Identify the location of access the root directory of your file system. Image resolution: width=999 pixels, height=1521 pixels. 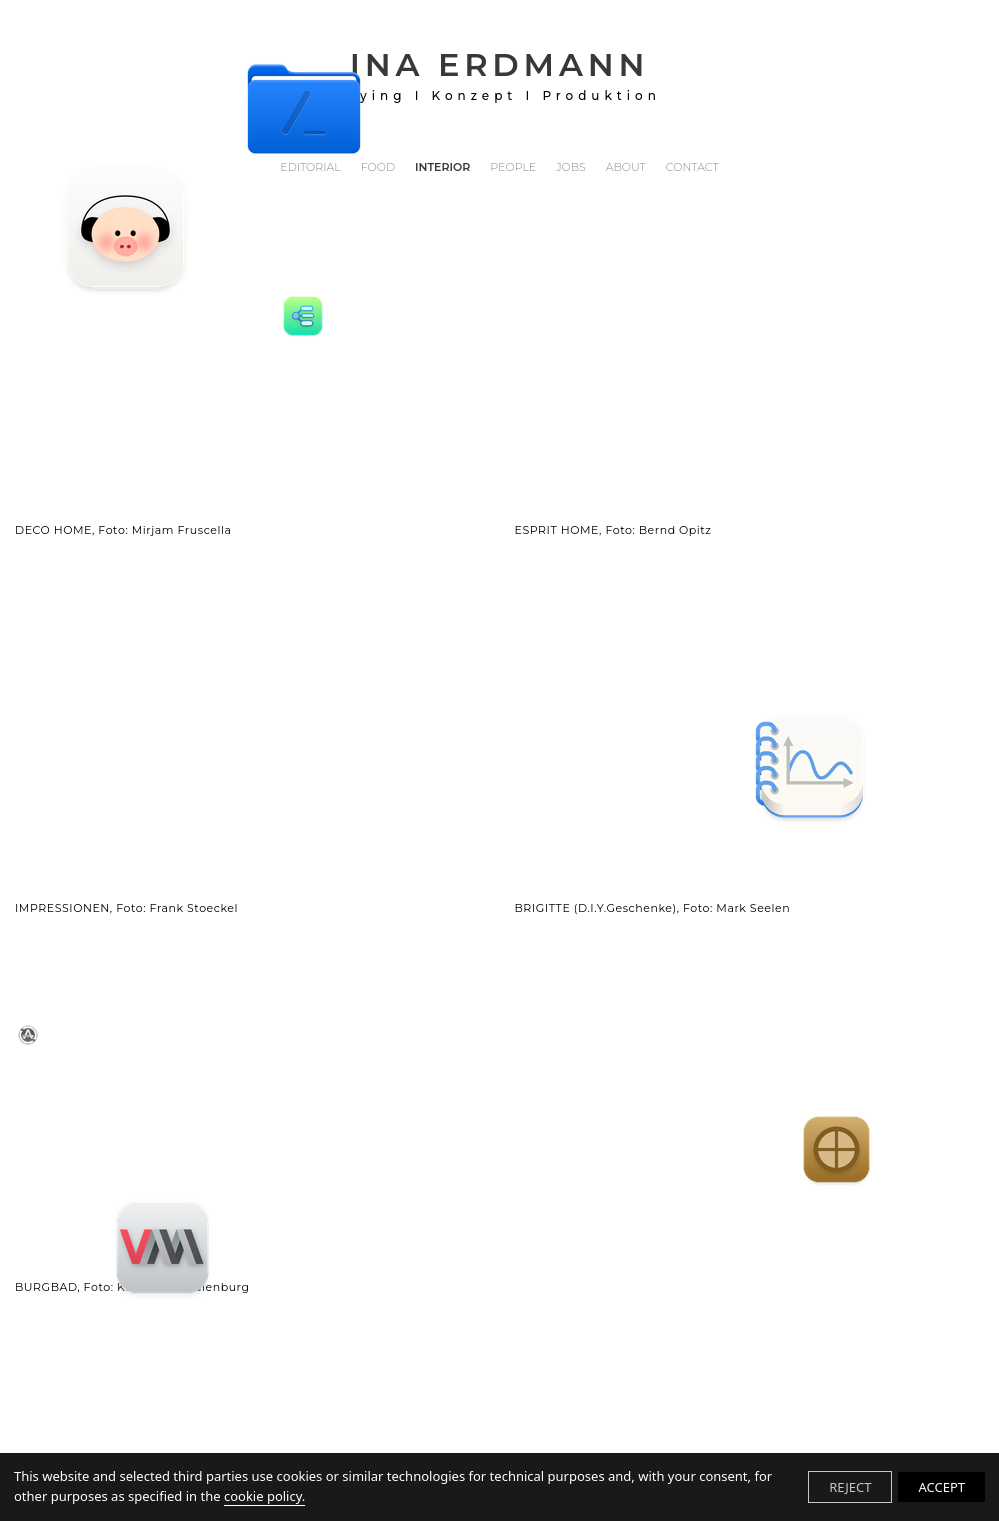
(304, 109).